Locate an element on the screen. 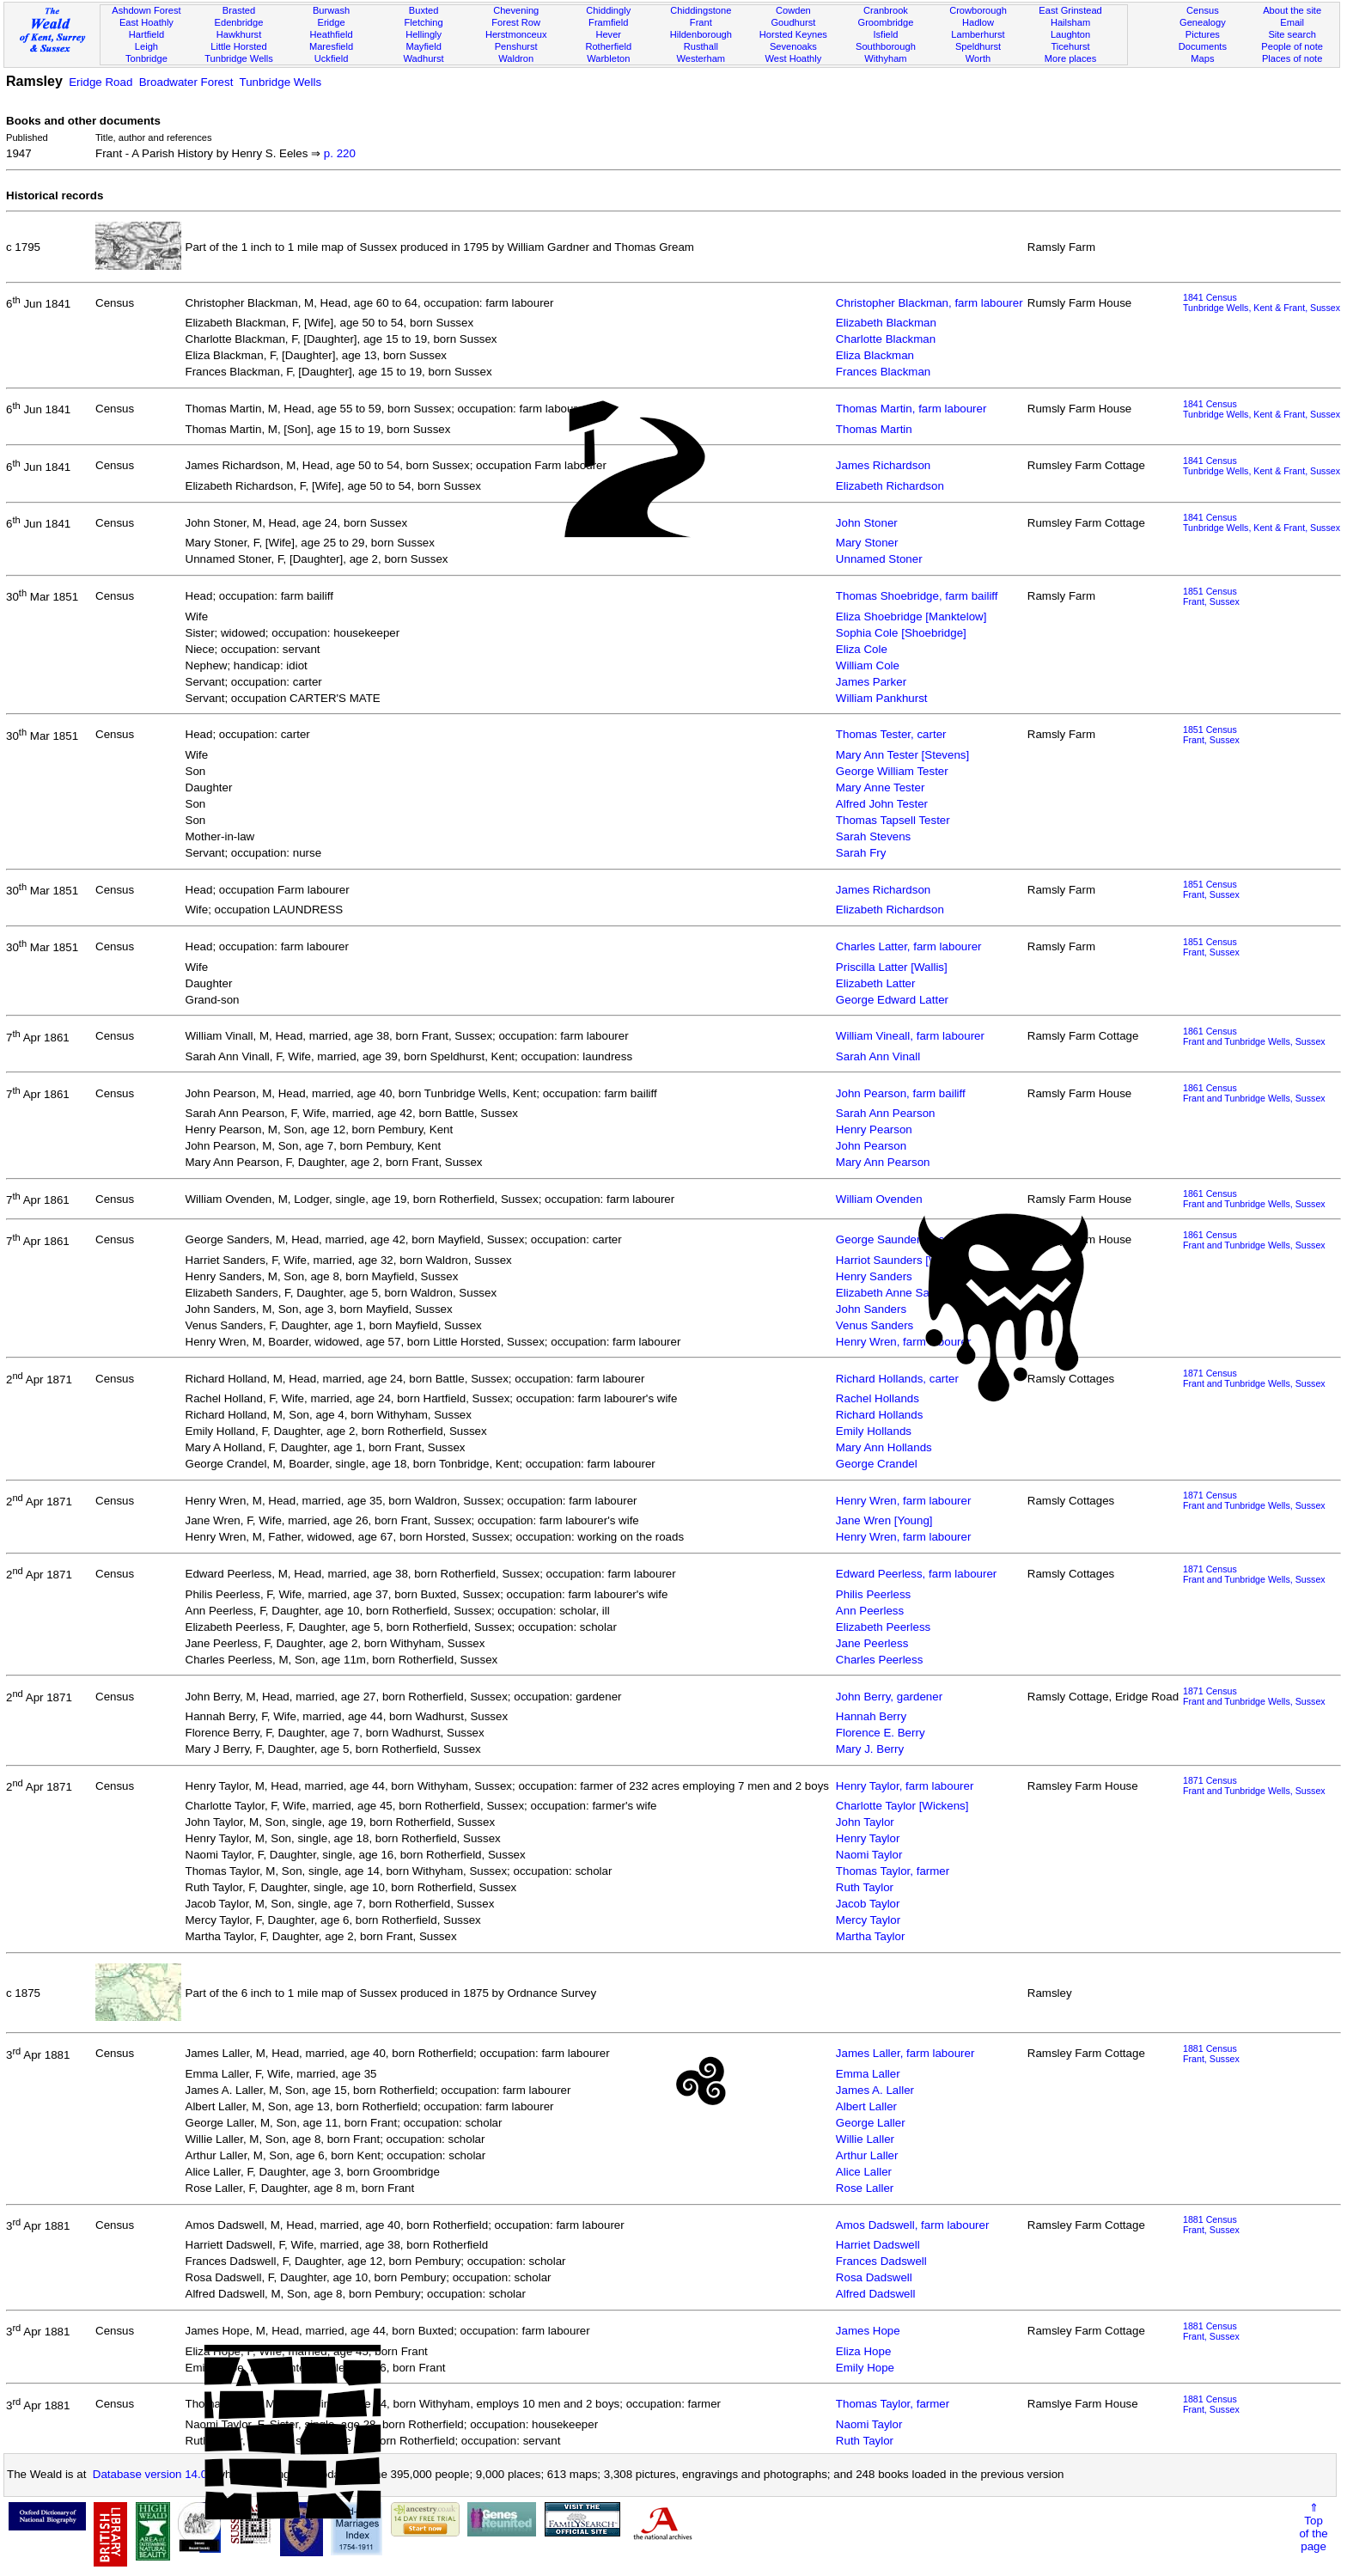 Image resolution: width=1347 pixels, height=2576 pixels. view hiking or walking trail routes is located at coordinates (634, 467).